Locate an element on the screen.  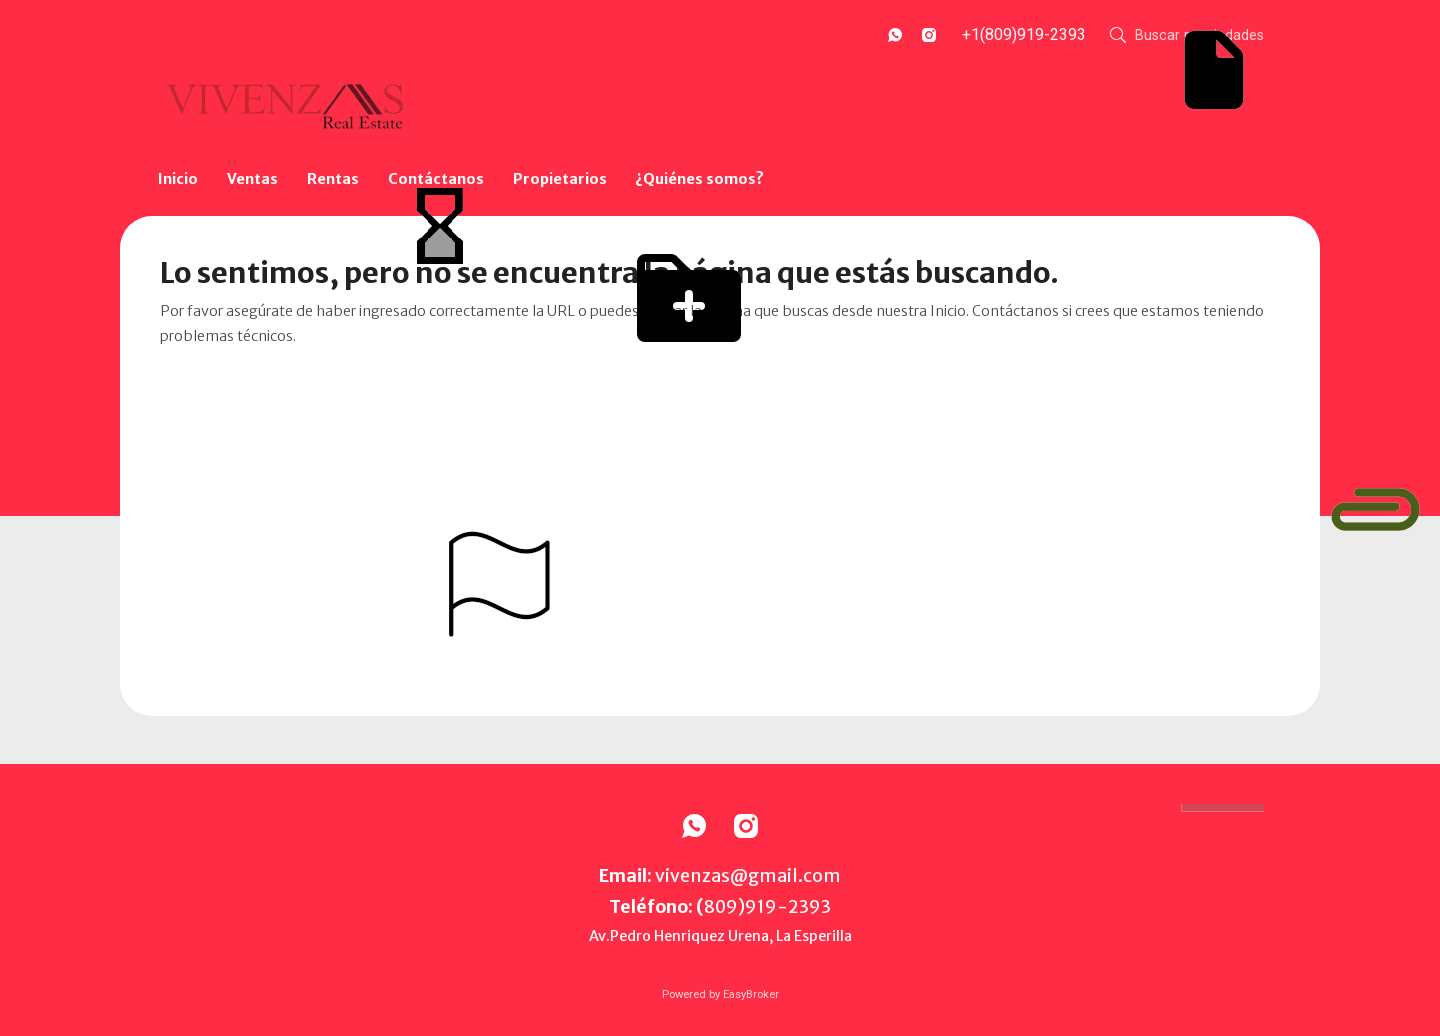
create a new folder is located at coordinates (689, 298).